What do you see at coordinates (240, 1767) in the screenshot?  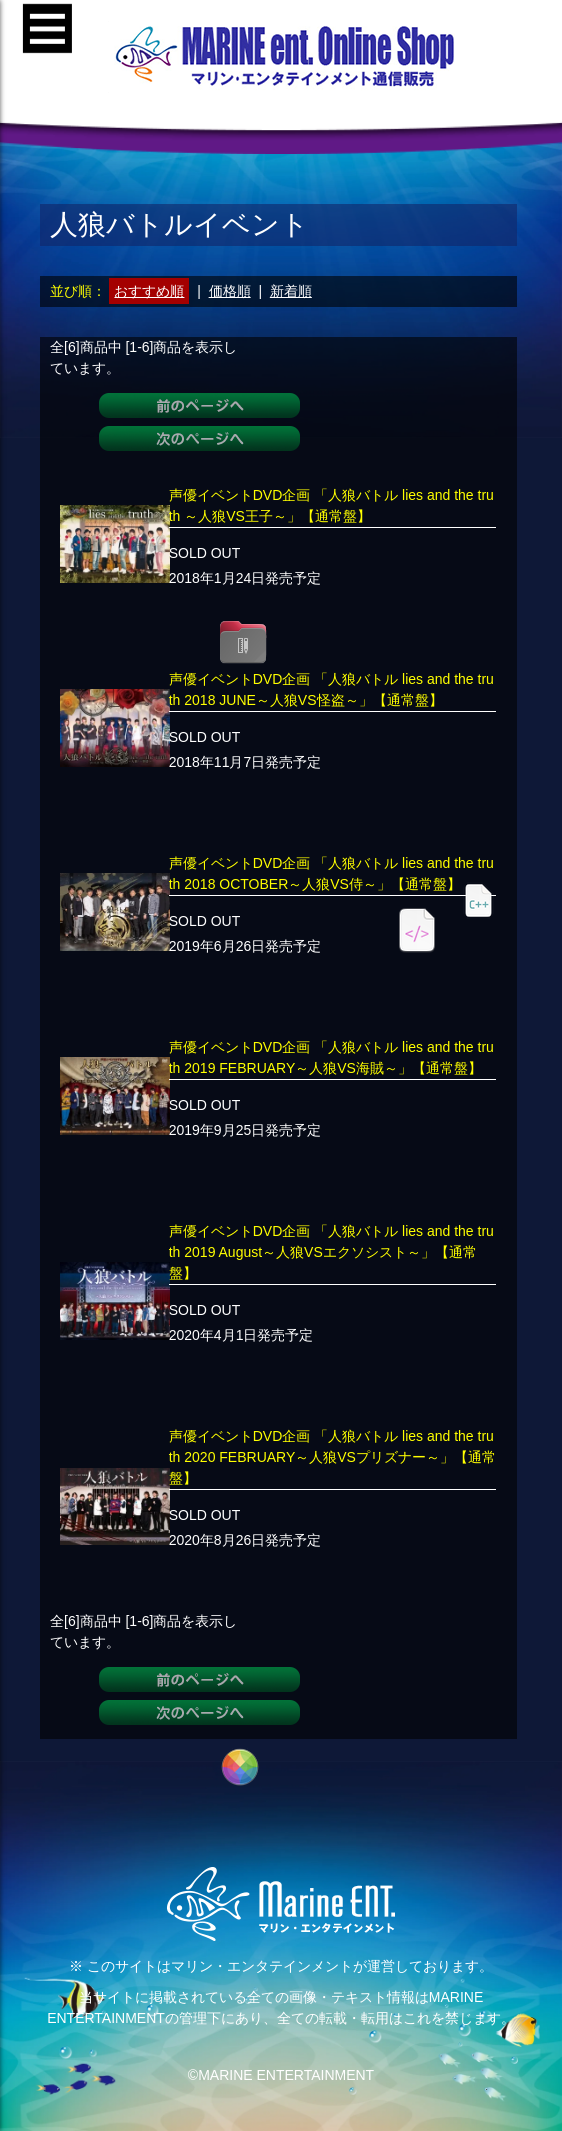 I see `open color settings panel` at bounding box center [240, 1767].